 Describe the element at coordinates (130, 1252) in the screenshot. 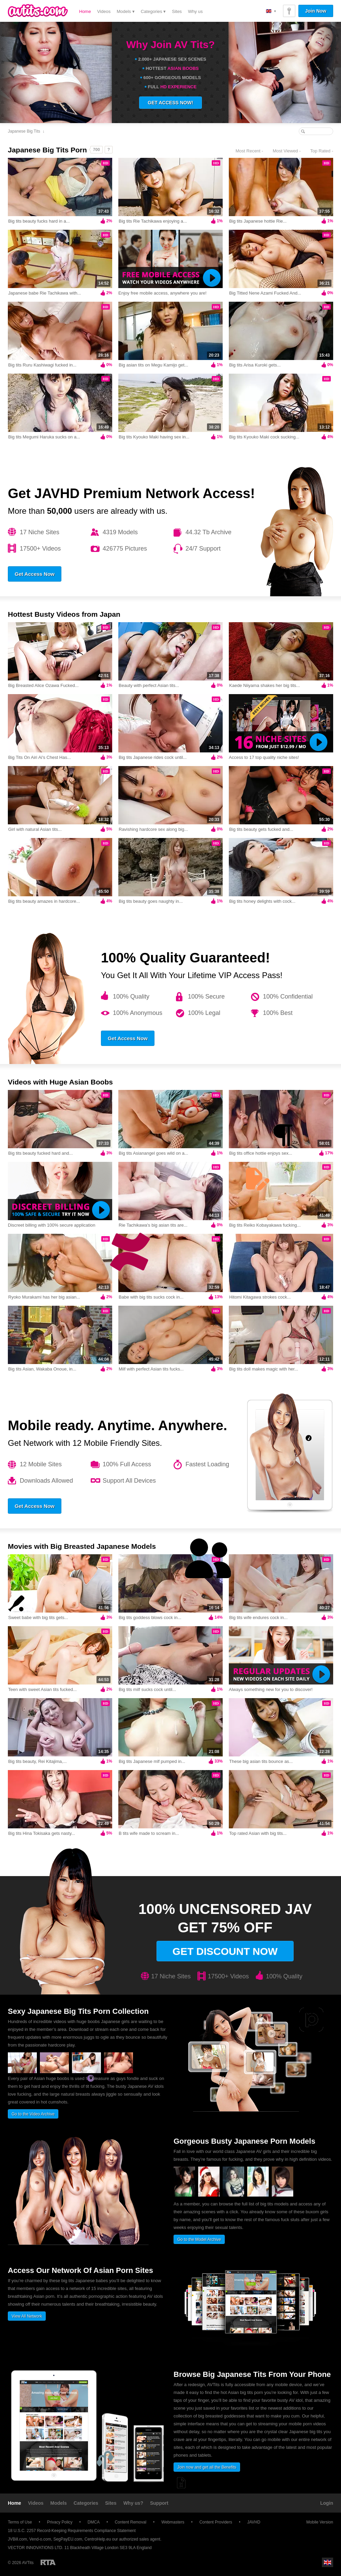

I see `open Confluence workspace` at that location.